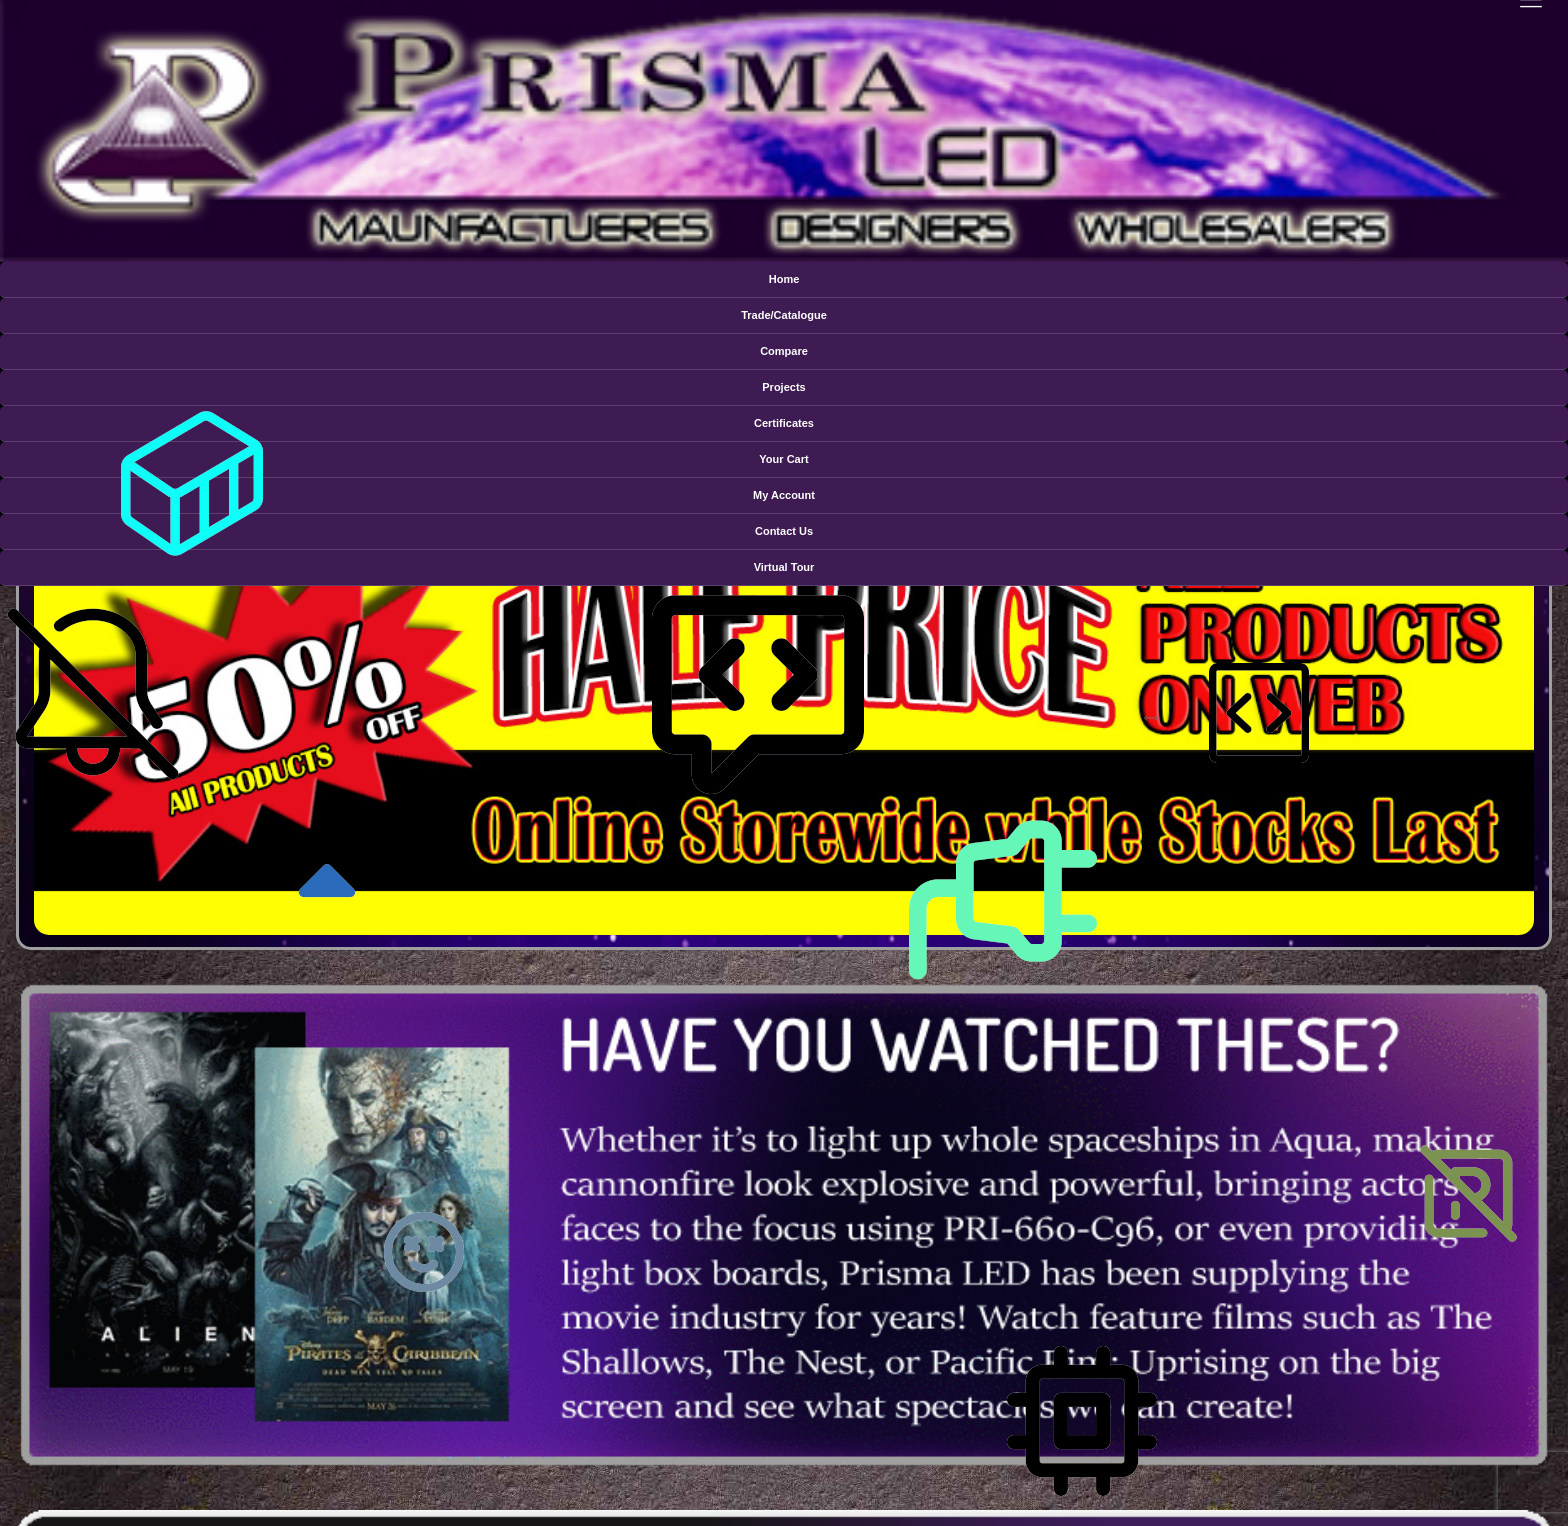 The height and width of the screenshot is (1526, 1568). What do you see at coordinates (1259, 713) in the screenshot?
I see `view source code` at bounding box center [1259, 713].